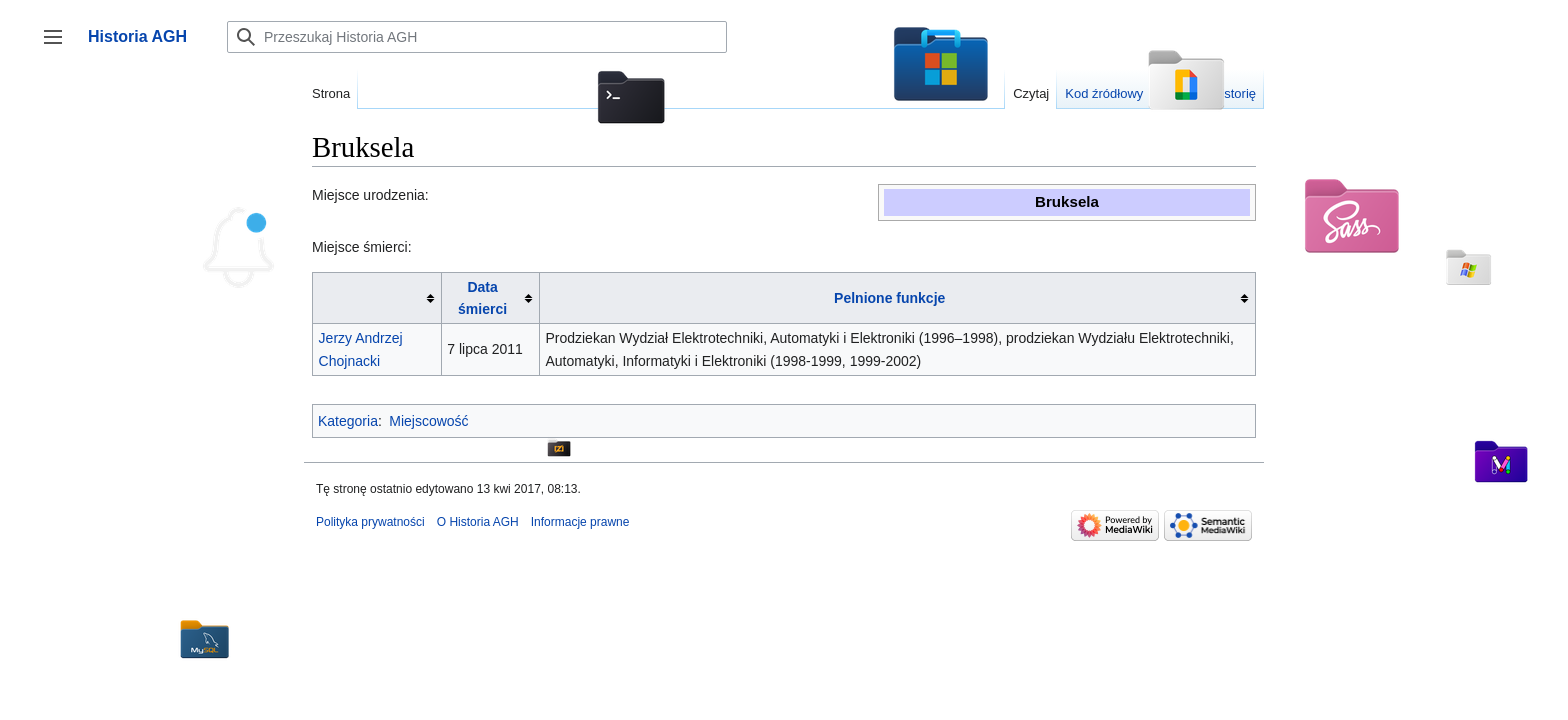 The image size is (1568, 720). What do you see at coordinates (940, 66) in the screenshot?
I see `open microsoft store downloads folder` at bounding box center [940, 66].